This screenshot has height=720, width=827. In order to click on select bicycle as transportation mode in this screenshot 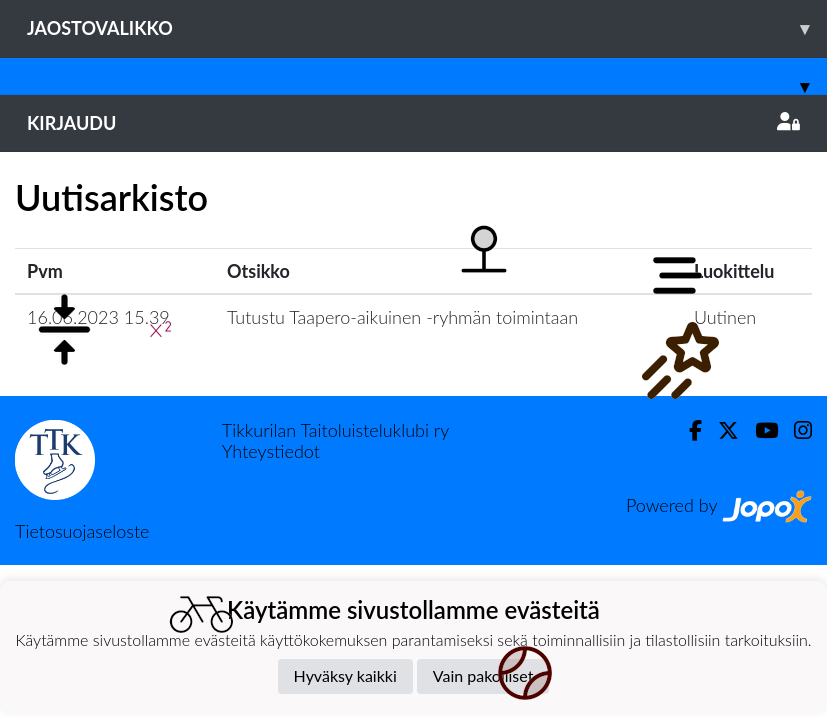, I will do `click(201, 613)`.